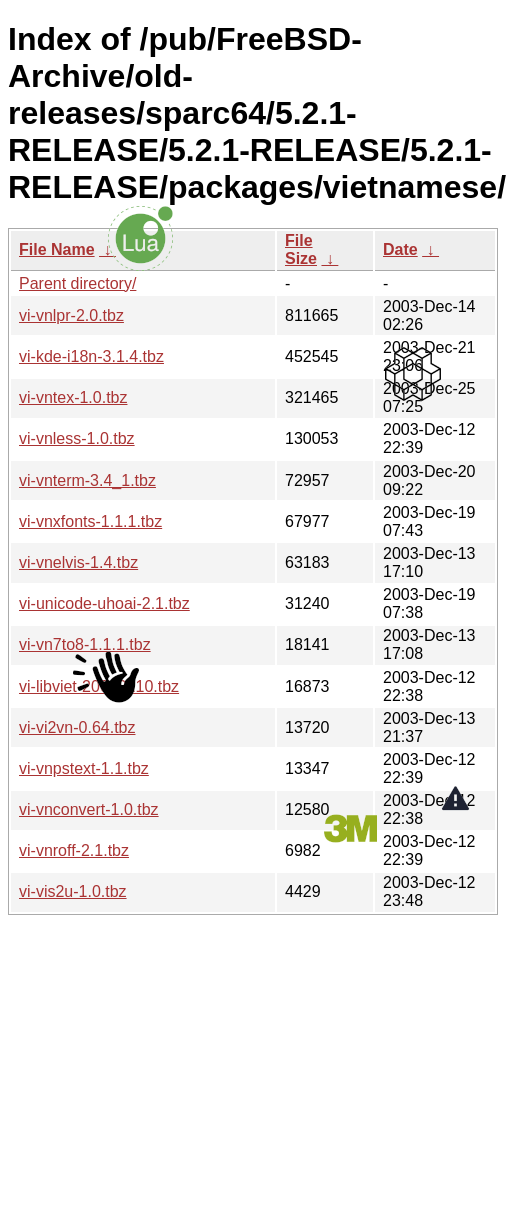  What do you see at coordinates (350, 828) in the screenshot?
I see `3M company logo` at bounding box center [350, 828].